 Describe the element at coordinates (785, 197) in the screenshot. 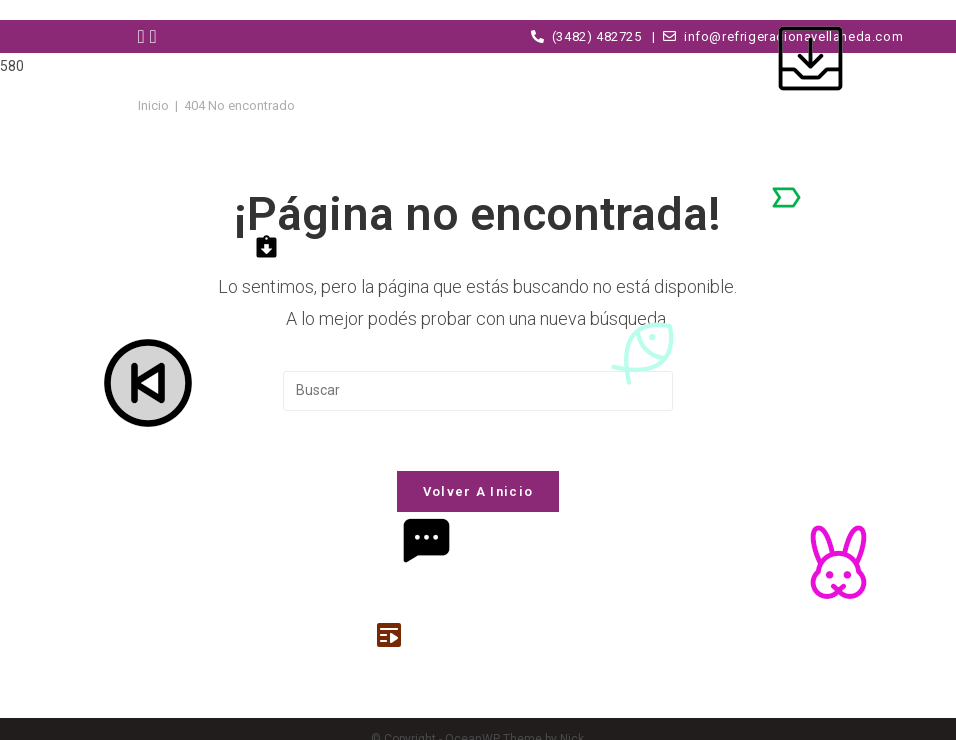

I see `add a tag or label to an item` at that location.